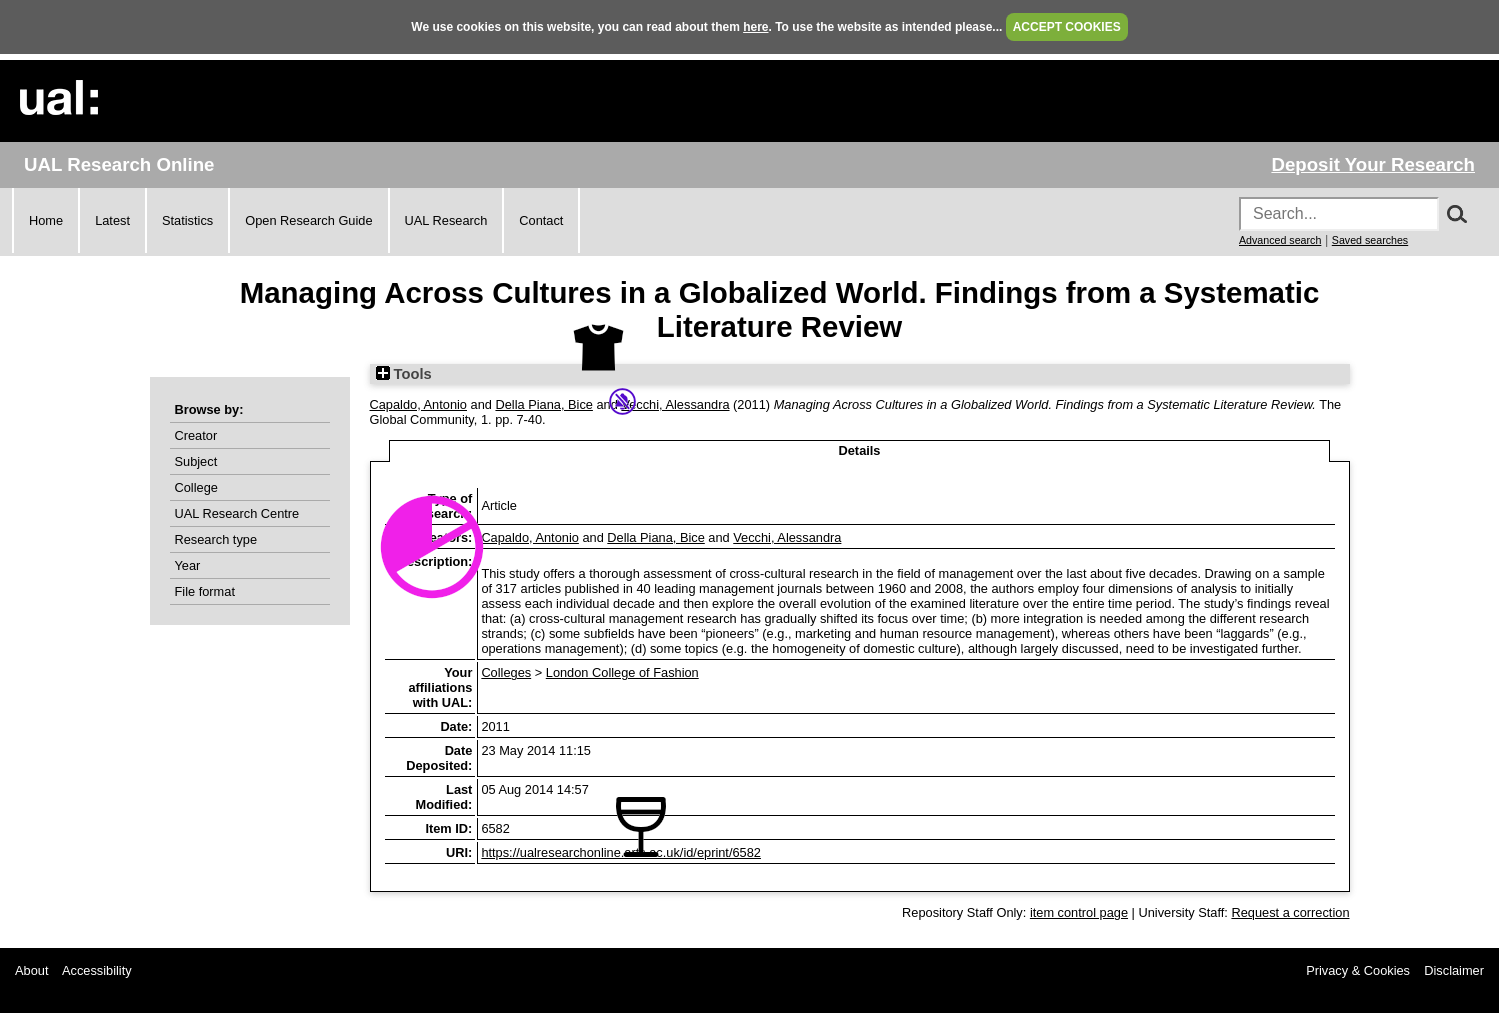 This screenshot has height=1013, width=1499. What do you see at coordinates (622, 401) in the screenshot?
I see `mute notifications` at bounding box center [622, 401].